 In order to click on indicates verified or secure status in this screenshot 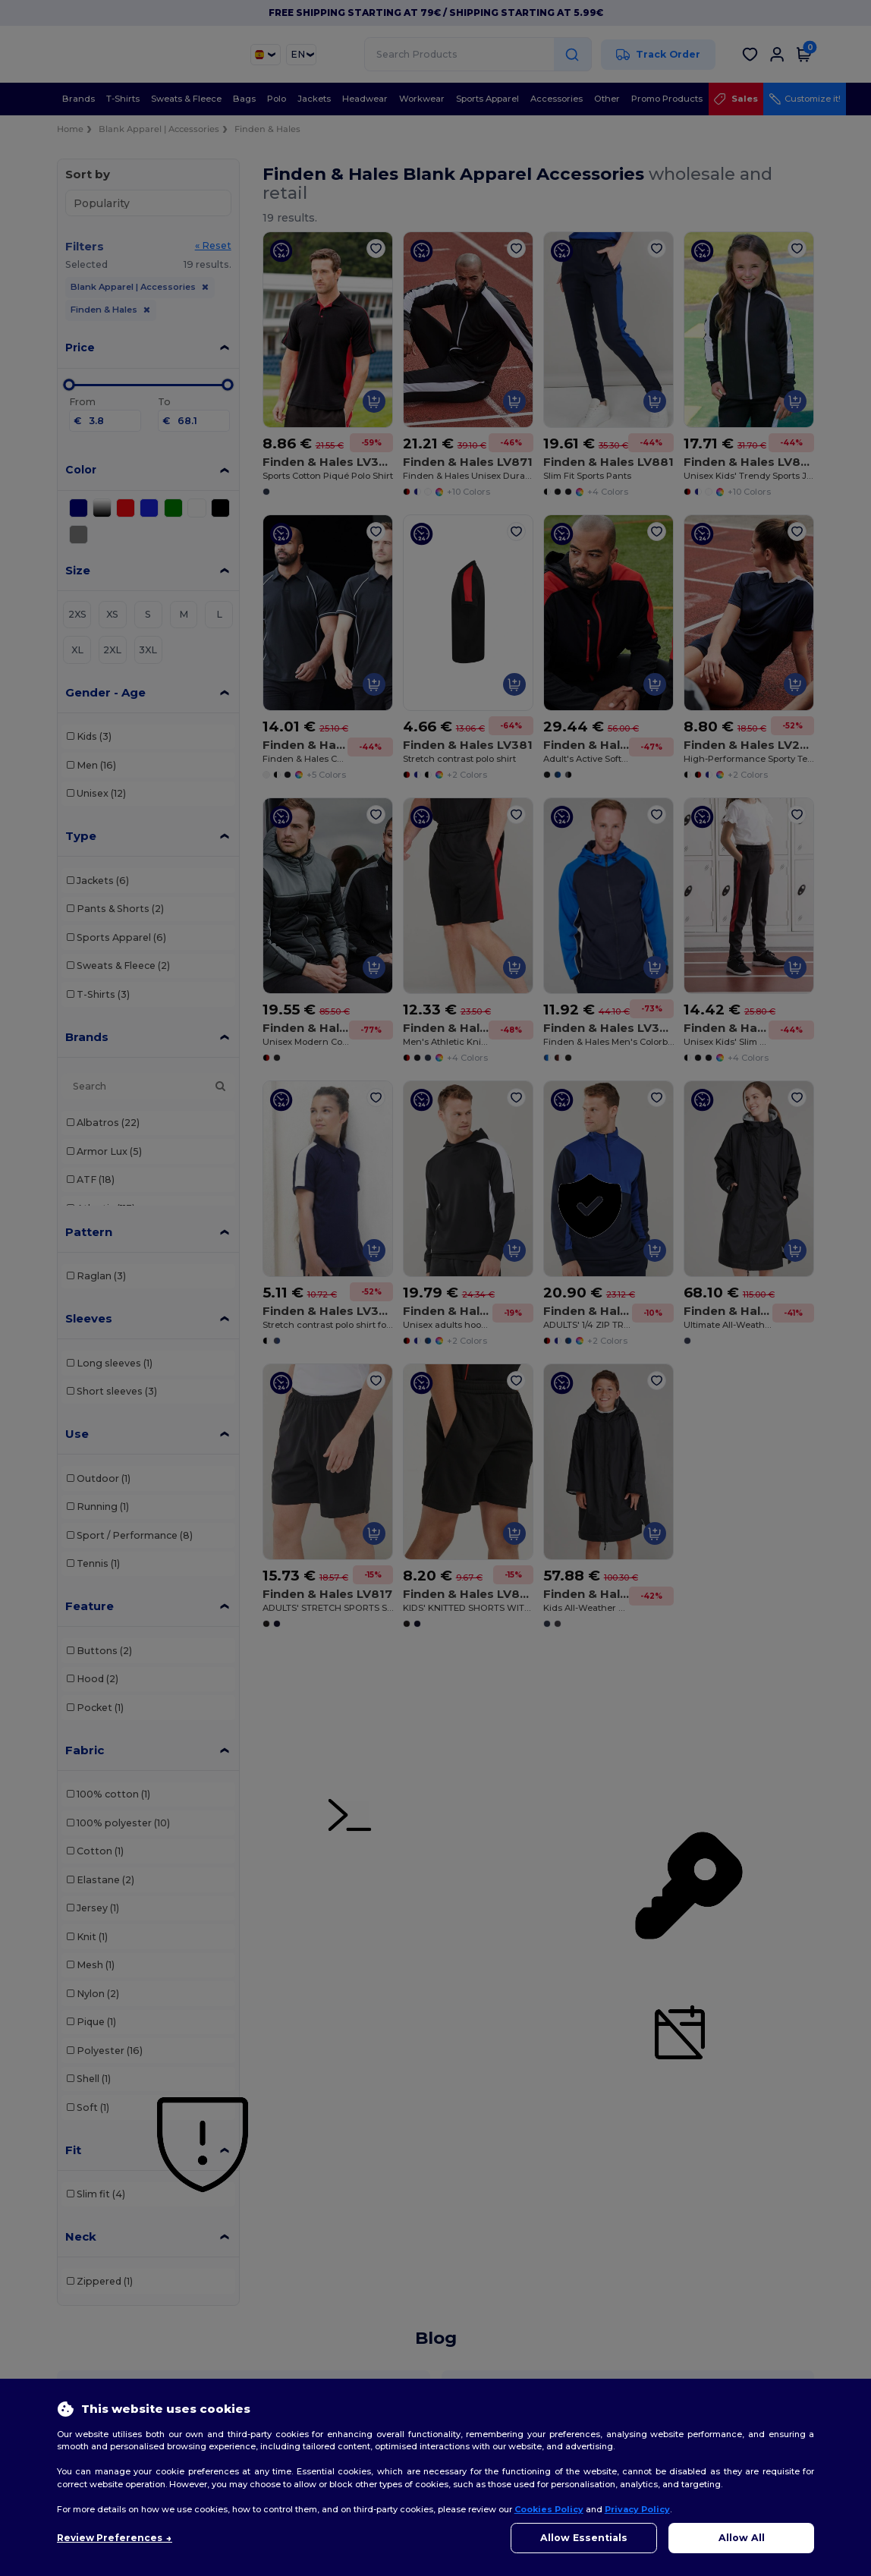, I will do `click(590, 1206)`.